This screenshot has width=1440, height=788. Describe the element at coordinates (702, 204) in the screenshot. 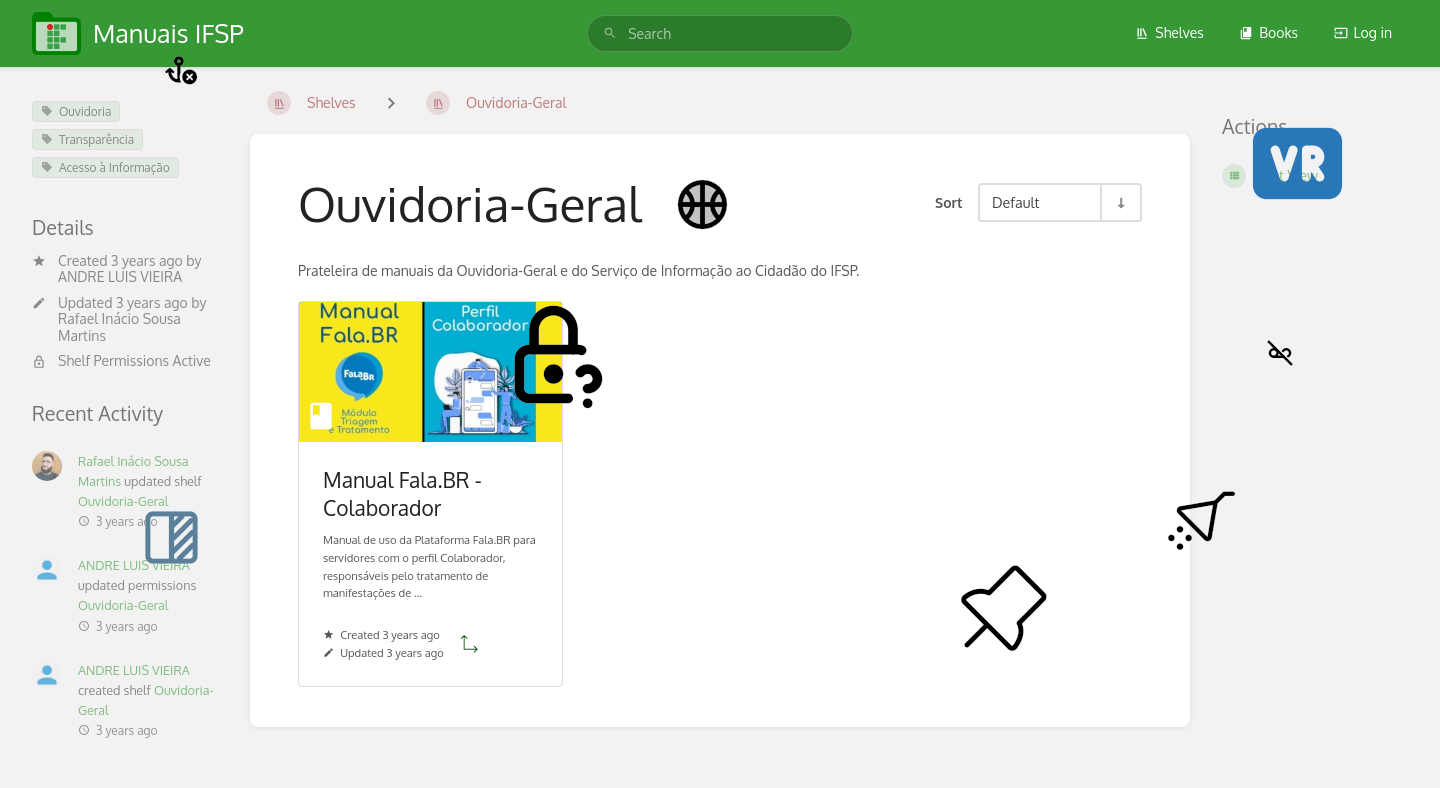

I see `access basketball or sports content` at that location.